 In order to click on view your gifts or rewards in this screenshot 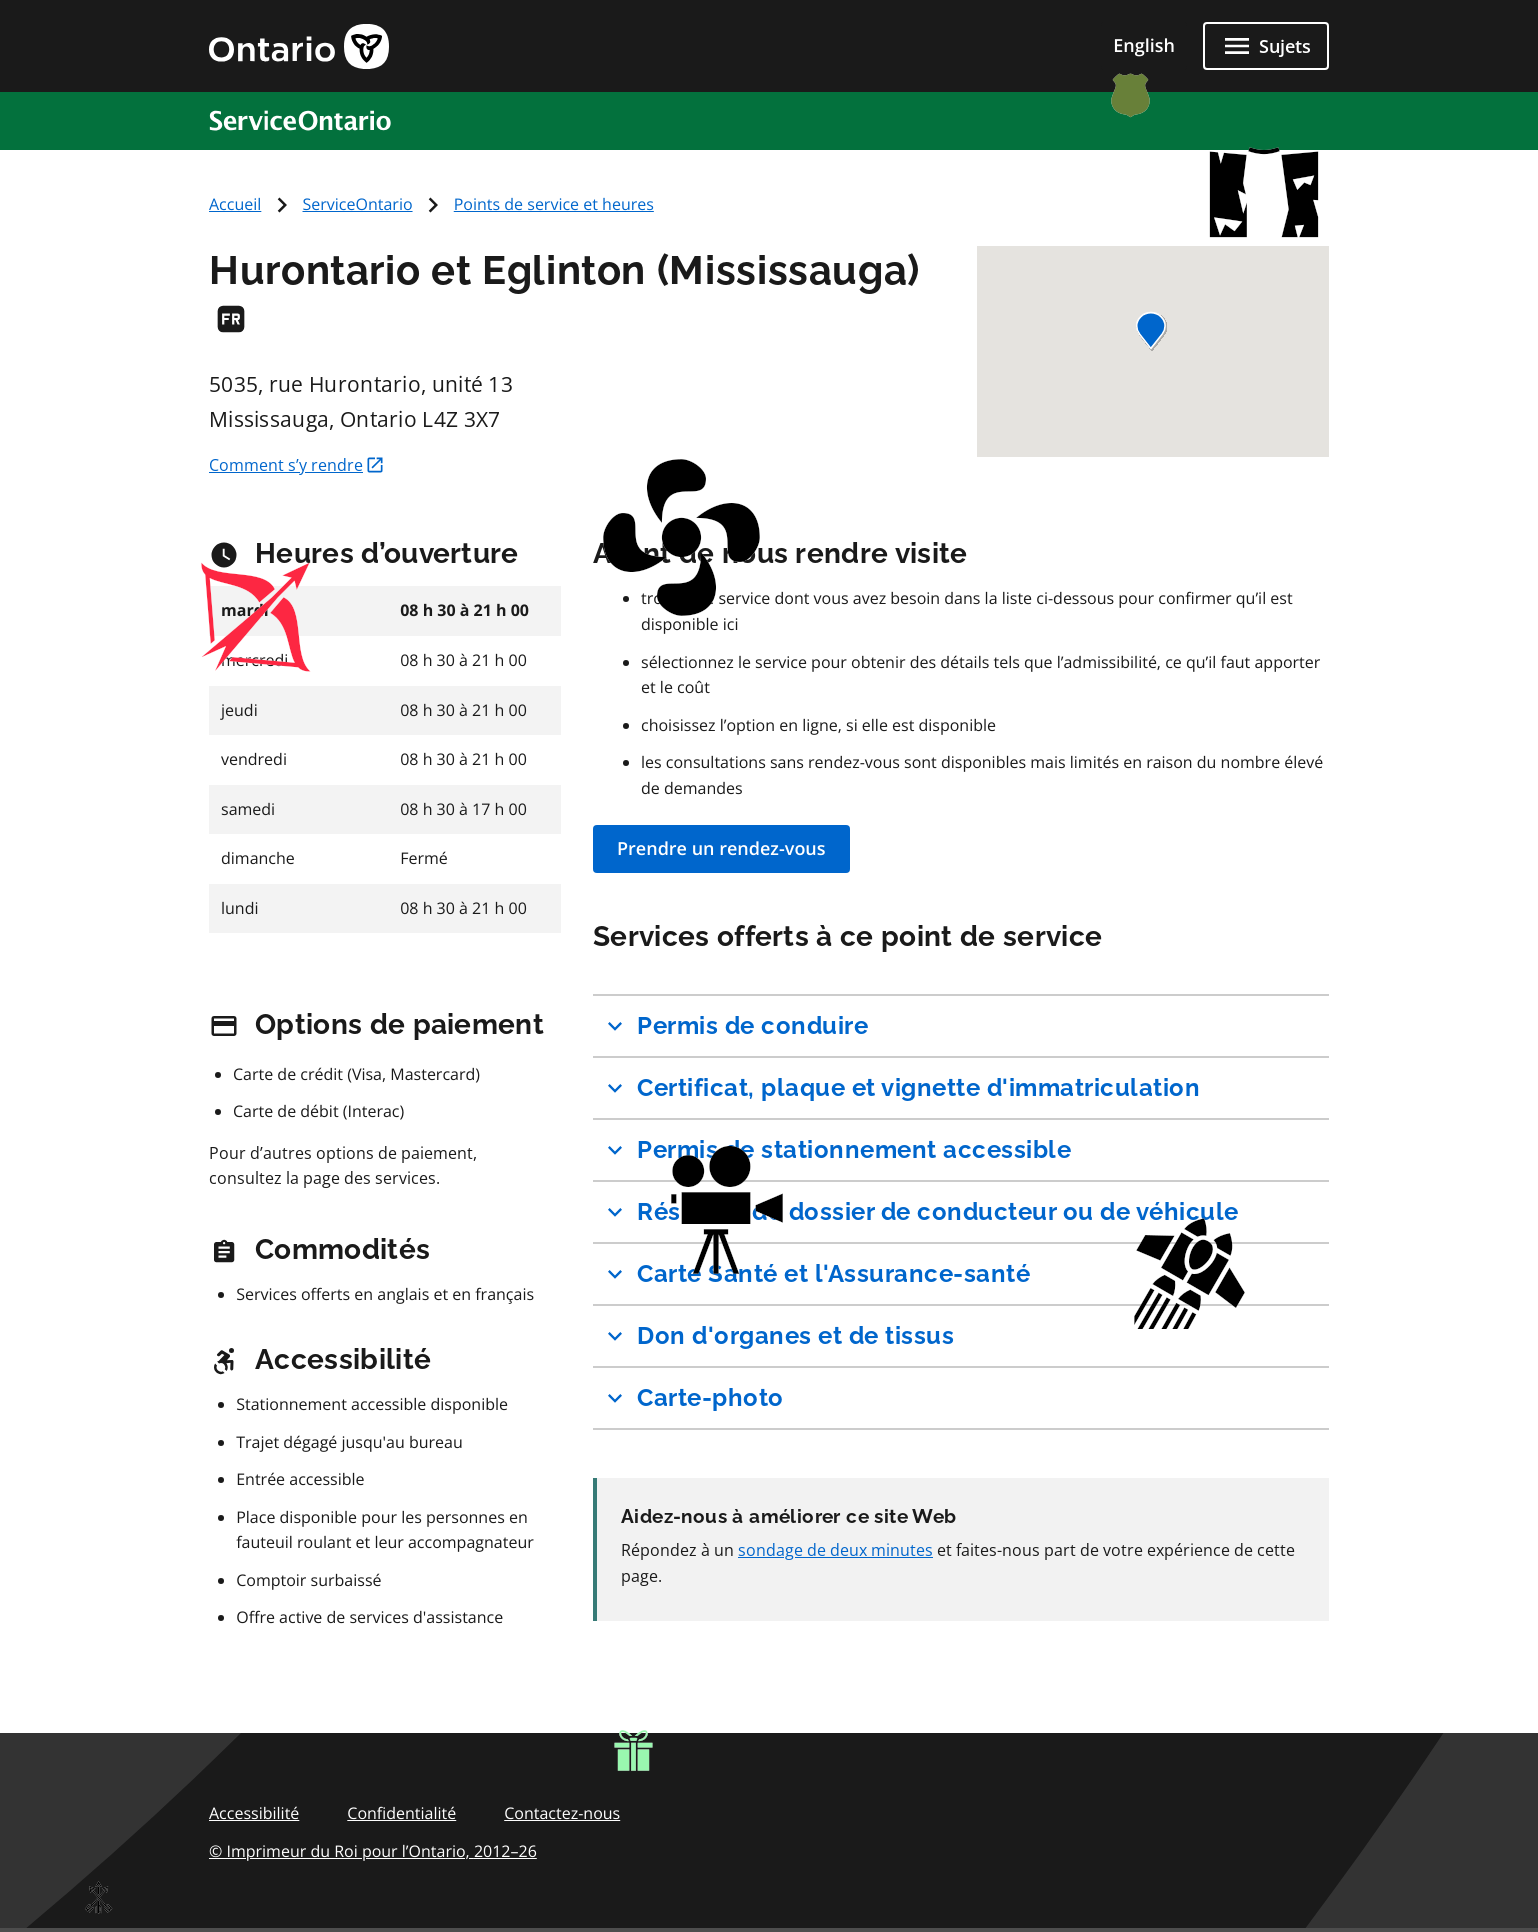, I will do `click(633, 1748)`.